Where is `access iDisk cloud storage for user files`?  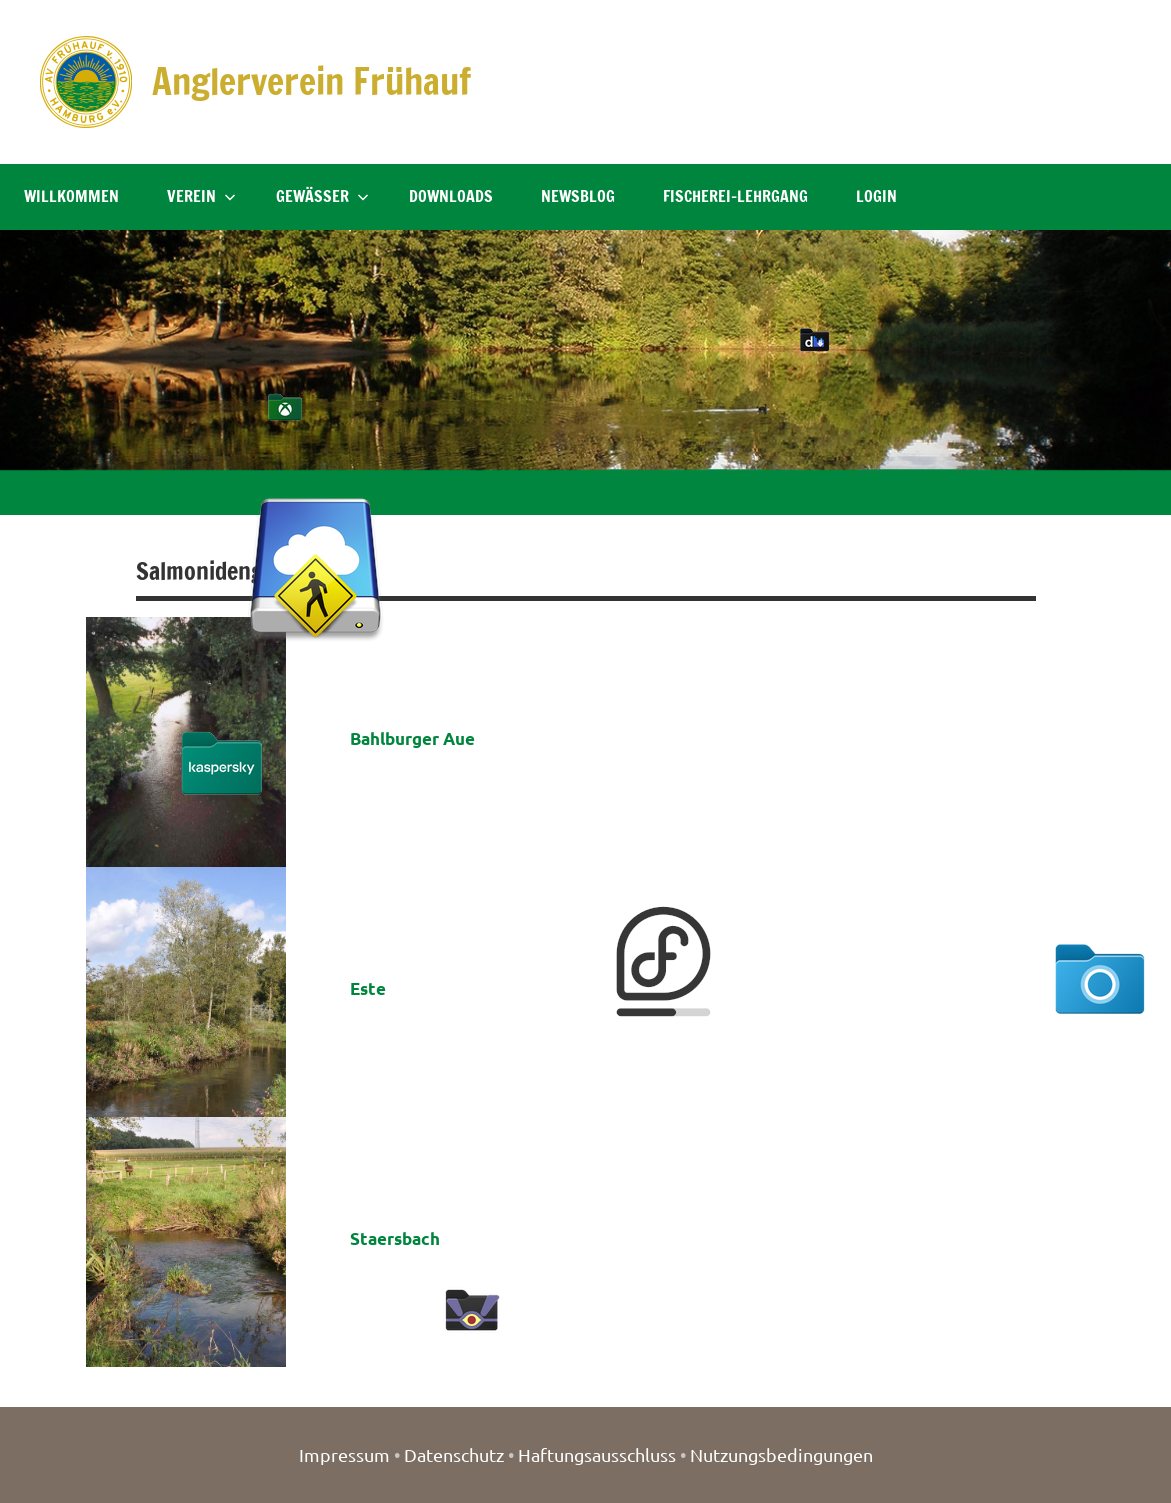 access iDisk cloud storage for user files is located at coordinates (315, 569).